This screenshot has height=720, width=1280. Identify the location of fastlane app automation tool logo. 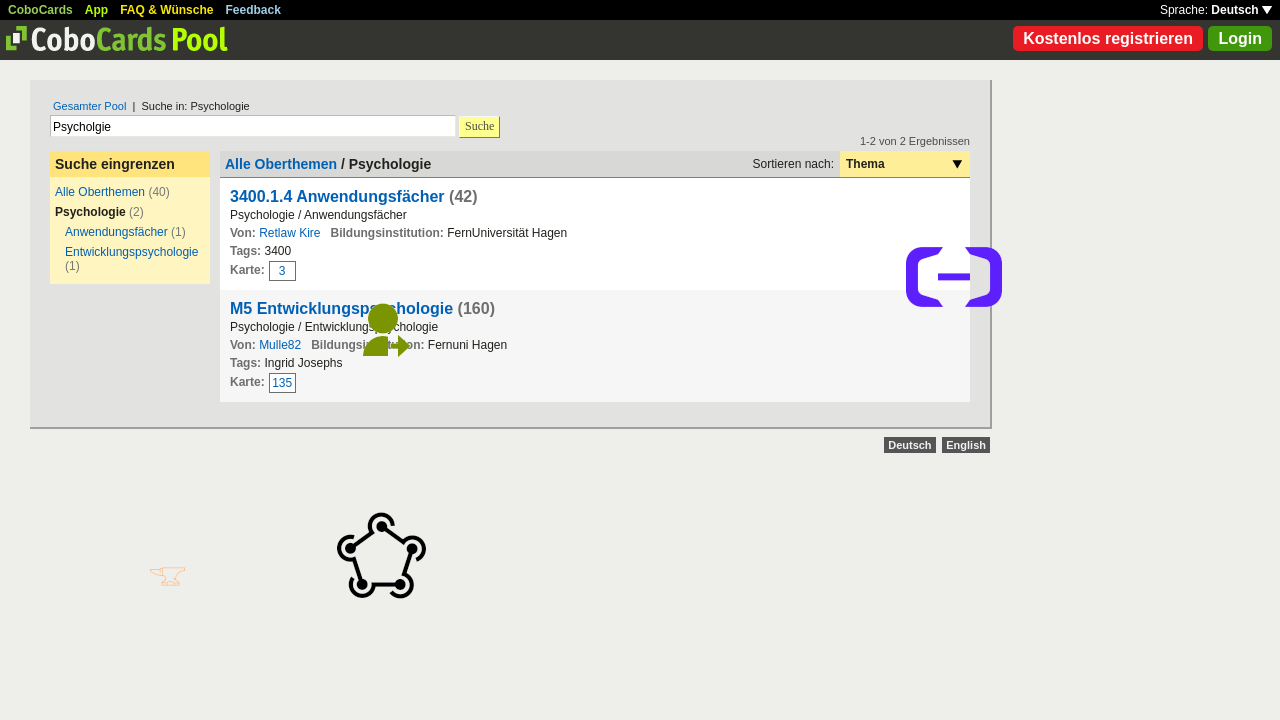
(381, 555).